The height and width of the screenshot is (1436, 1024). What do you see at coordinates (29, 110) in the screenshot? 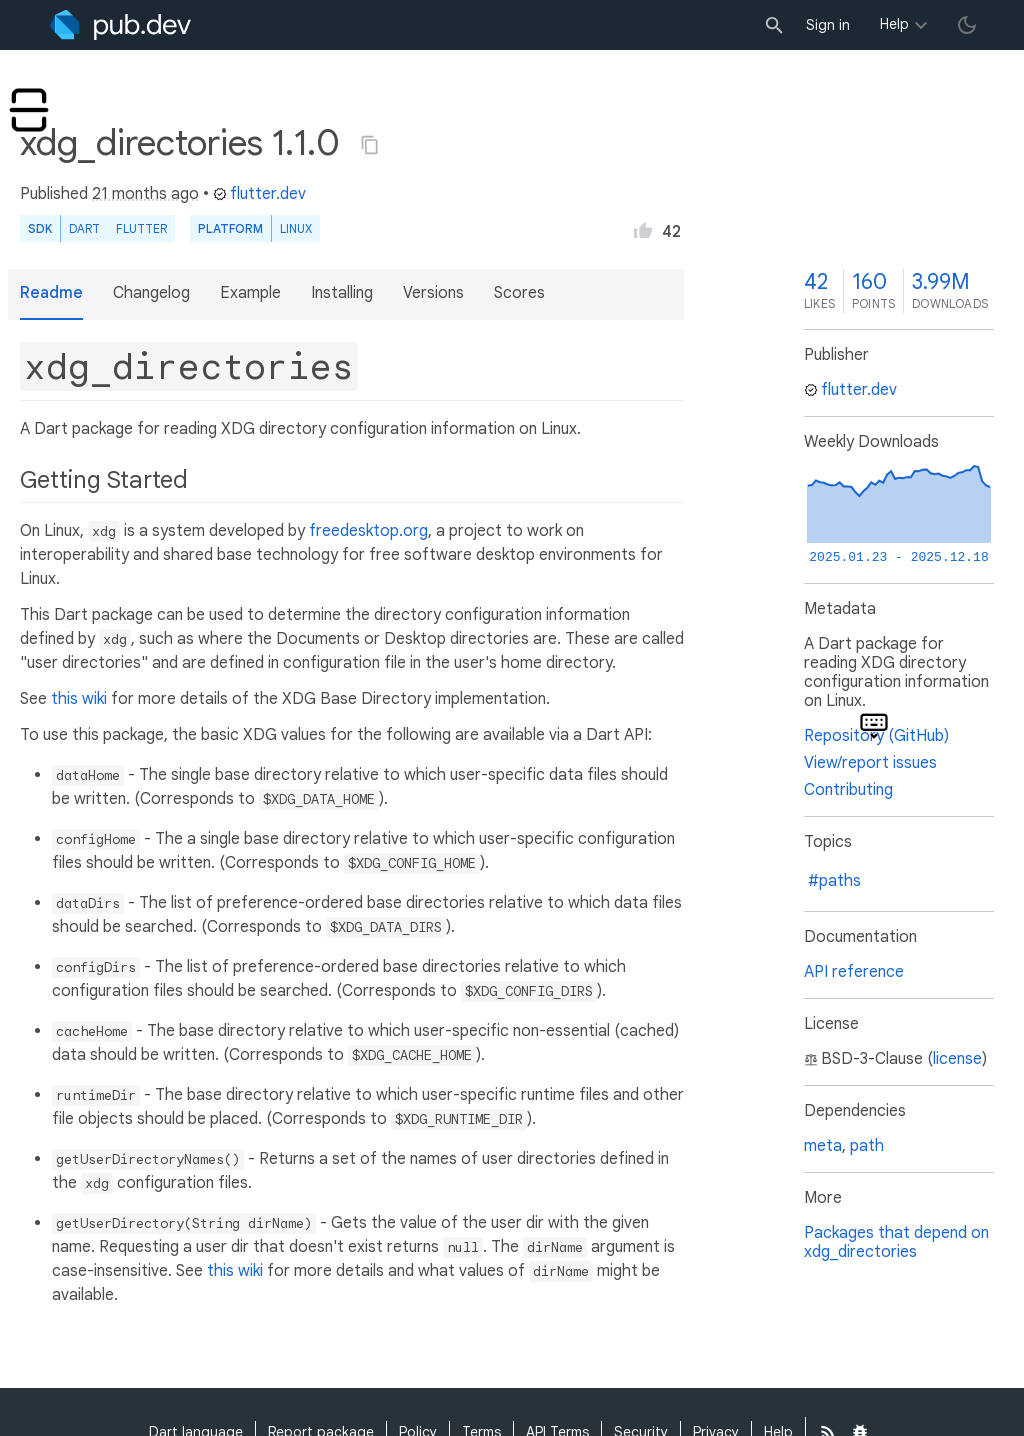
I see `split view vertically` at bounding box center [29, 110].